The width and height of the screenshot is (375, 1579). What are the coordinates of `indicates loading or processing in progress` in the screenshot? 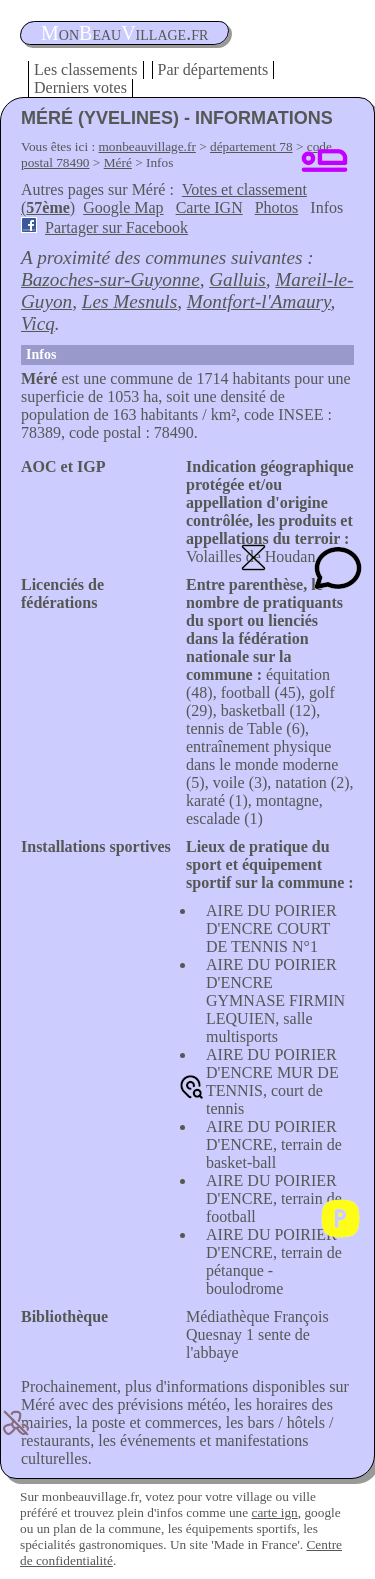 It's located at (253, 557).